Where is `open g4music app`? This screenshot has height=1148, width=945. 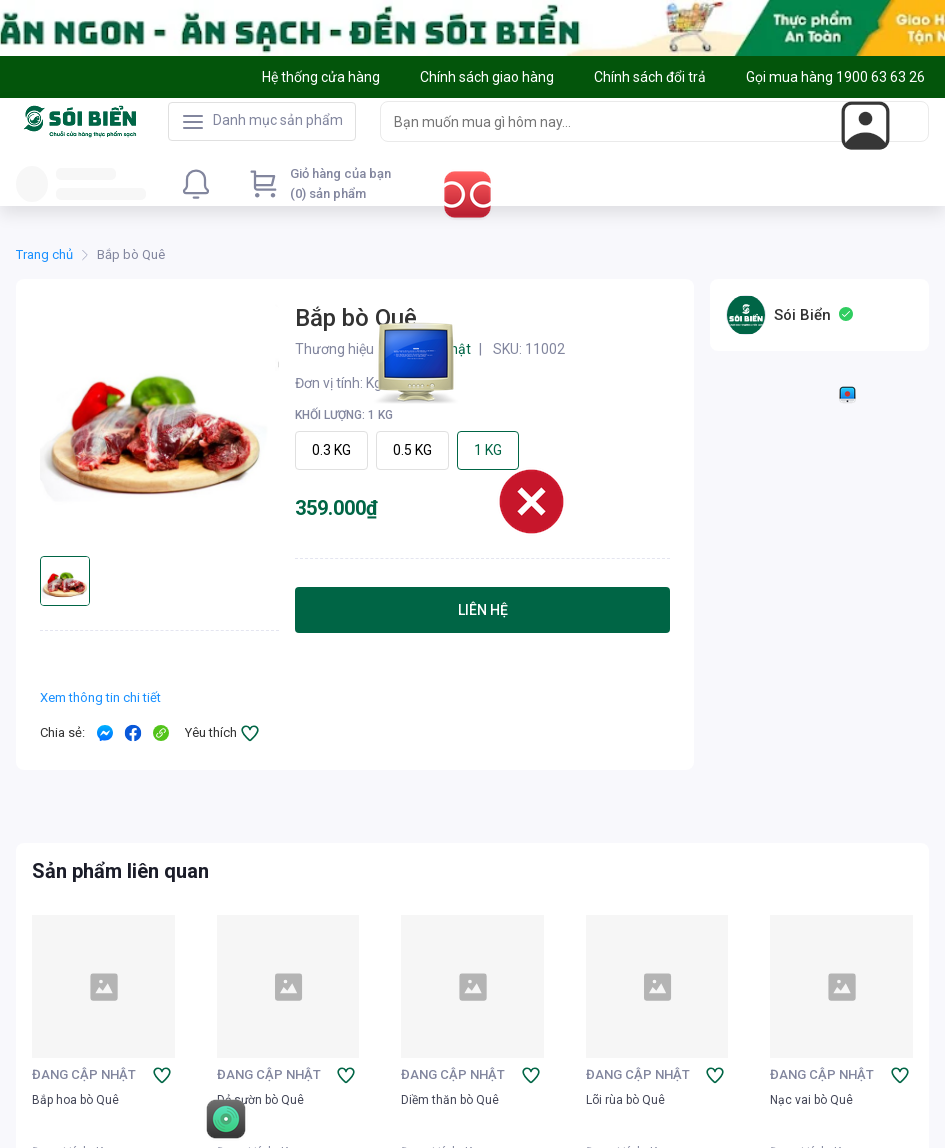
open g4music app is located at coordinates (226, 1119).